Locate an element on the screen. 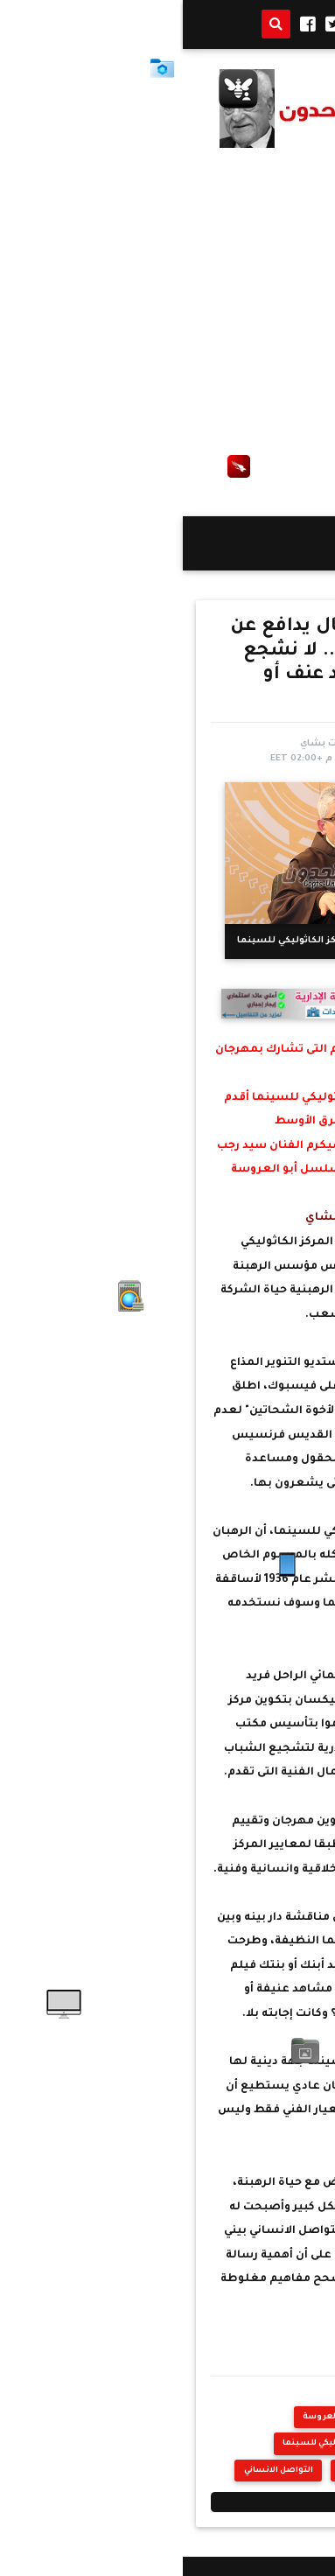  open CrowdStrike Falcon endpoint security app is located at coordinates (239, 466).